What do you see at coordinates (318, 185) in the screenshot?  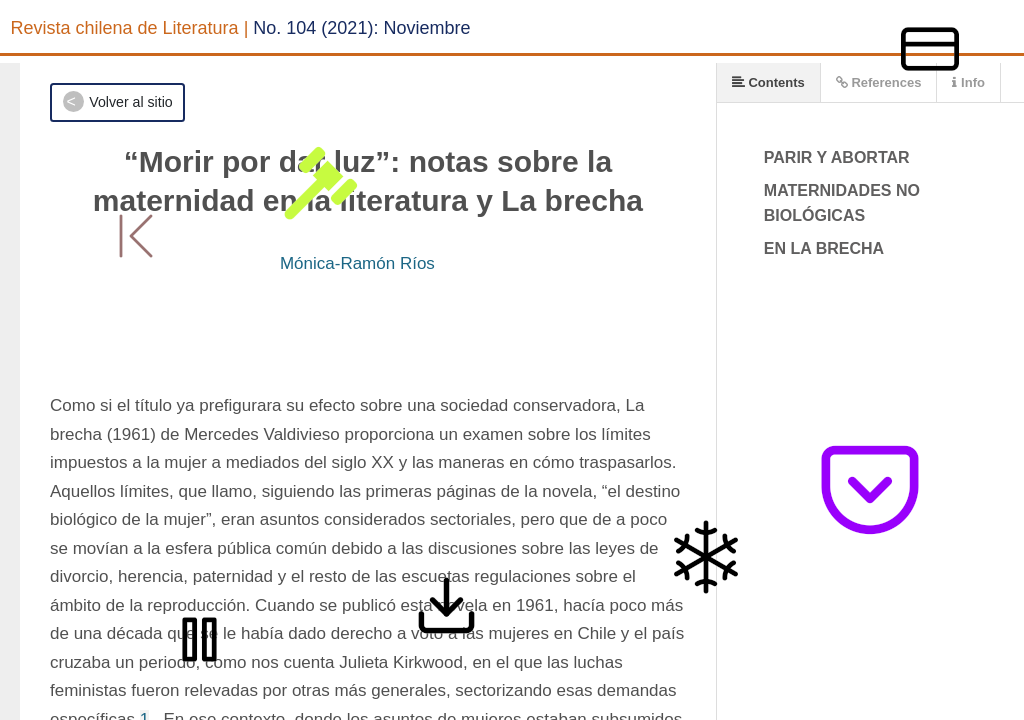 I see `access legal terms and conditions` at bounding box center [318, 185].